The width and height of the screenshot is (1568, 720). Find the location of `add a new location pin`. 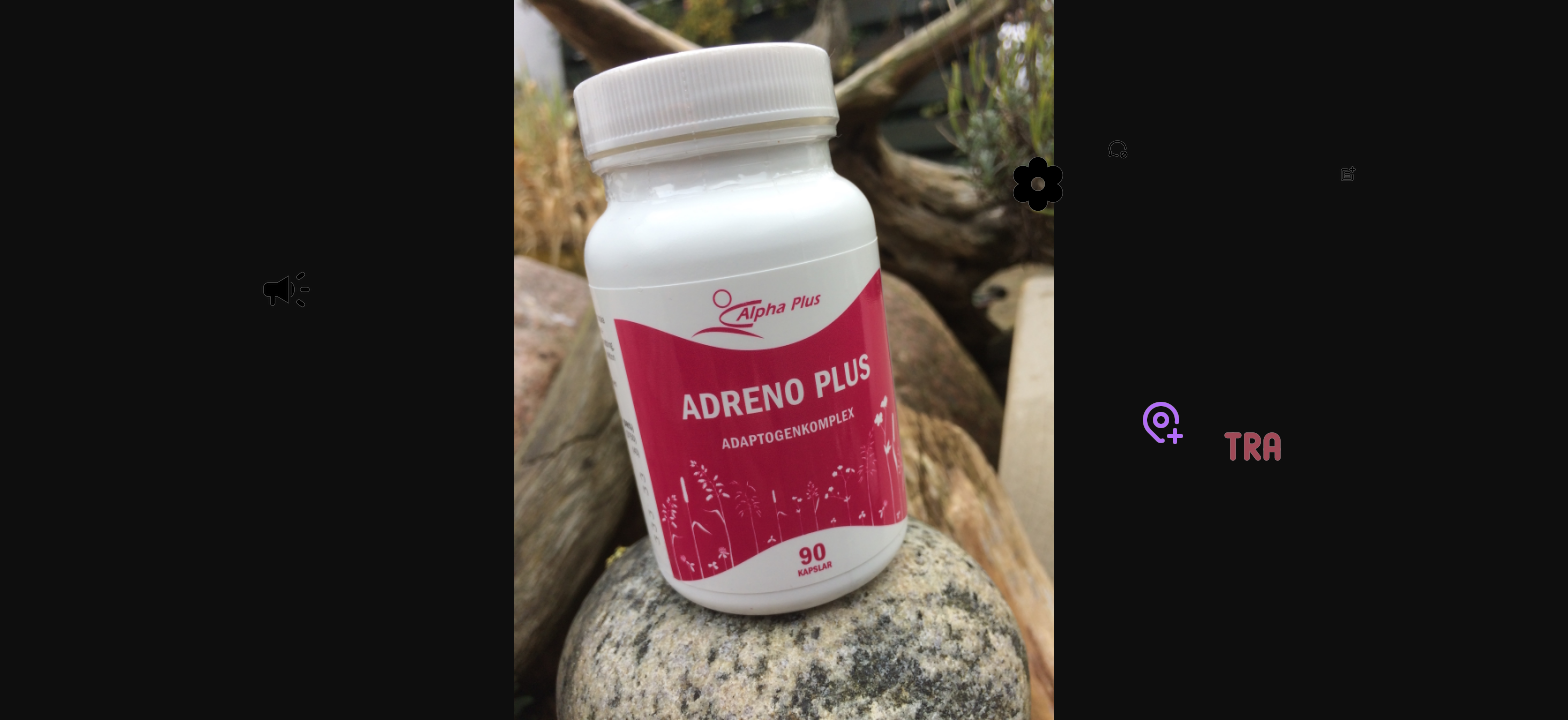

add a new location pin is located at coordinates (1161, 422).